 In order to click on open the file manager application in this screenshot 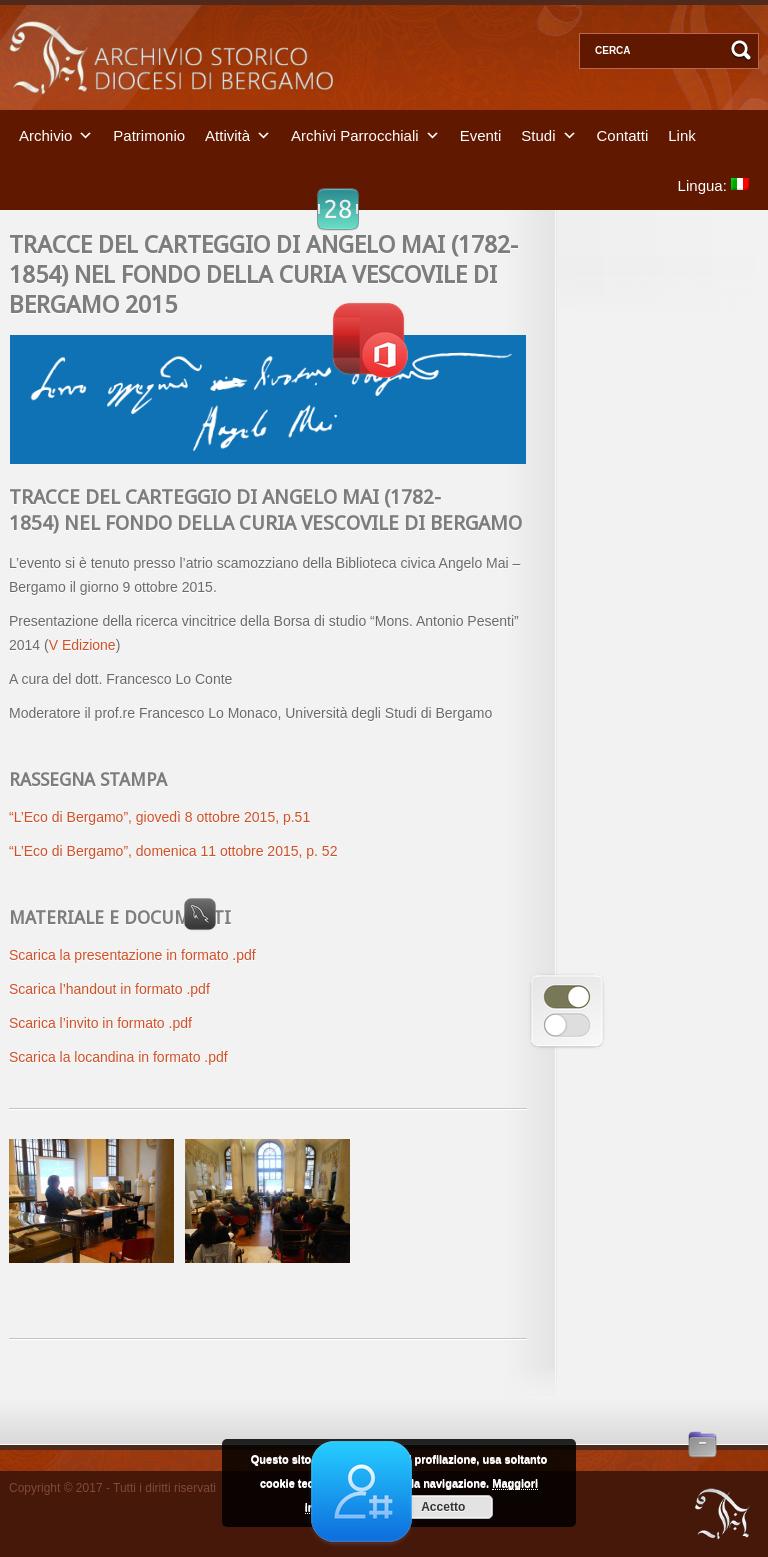, I will do `click(702, 1444)`.